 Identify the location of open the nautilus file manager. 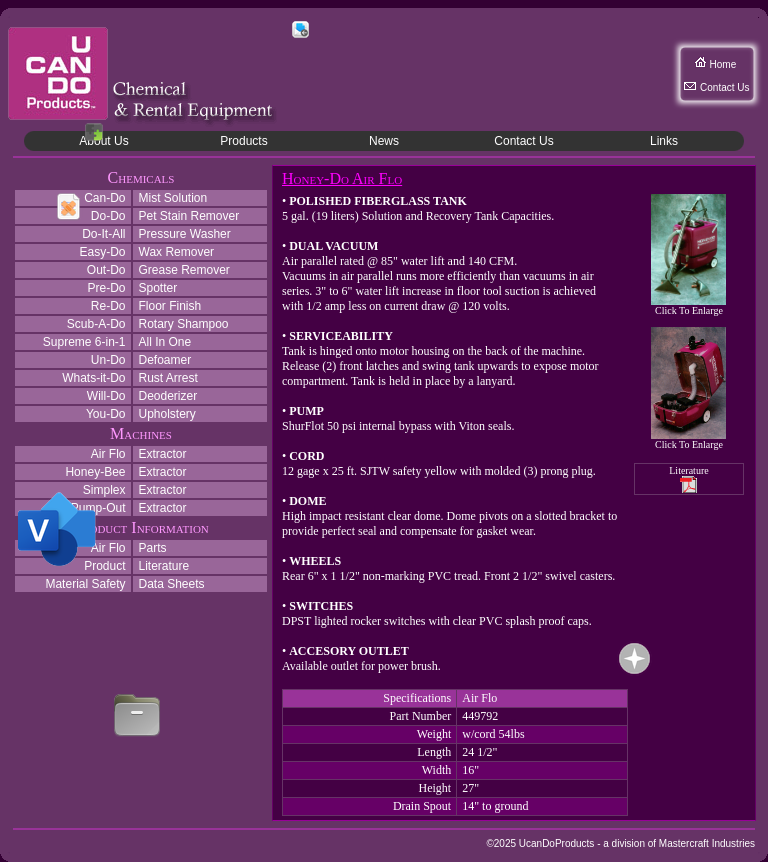
(137, 715).